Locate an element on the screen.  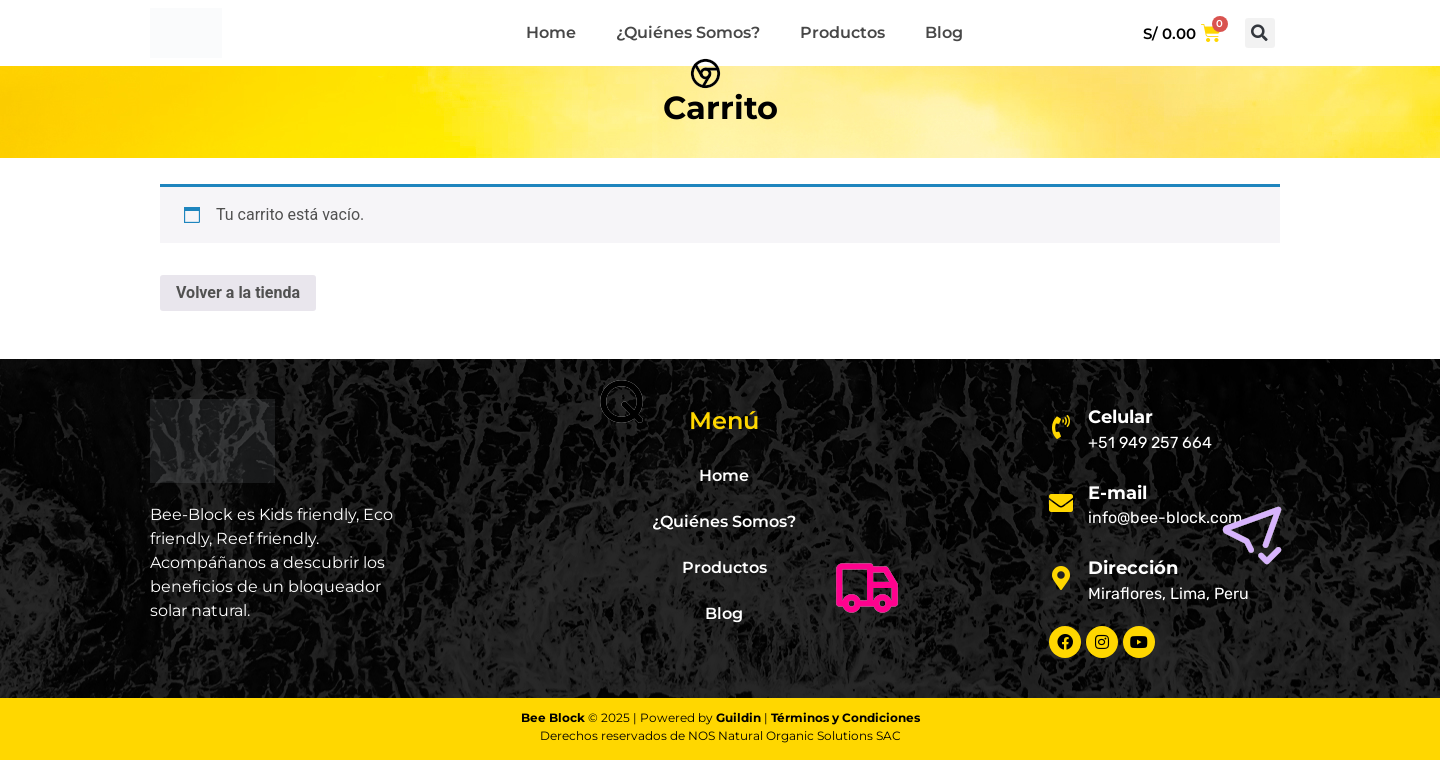
location successfully shared is located at coordinates (1252, 535).